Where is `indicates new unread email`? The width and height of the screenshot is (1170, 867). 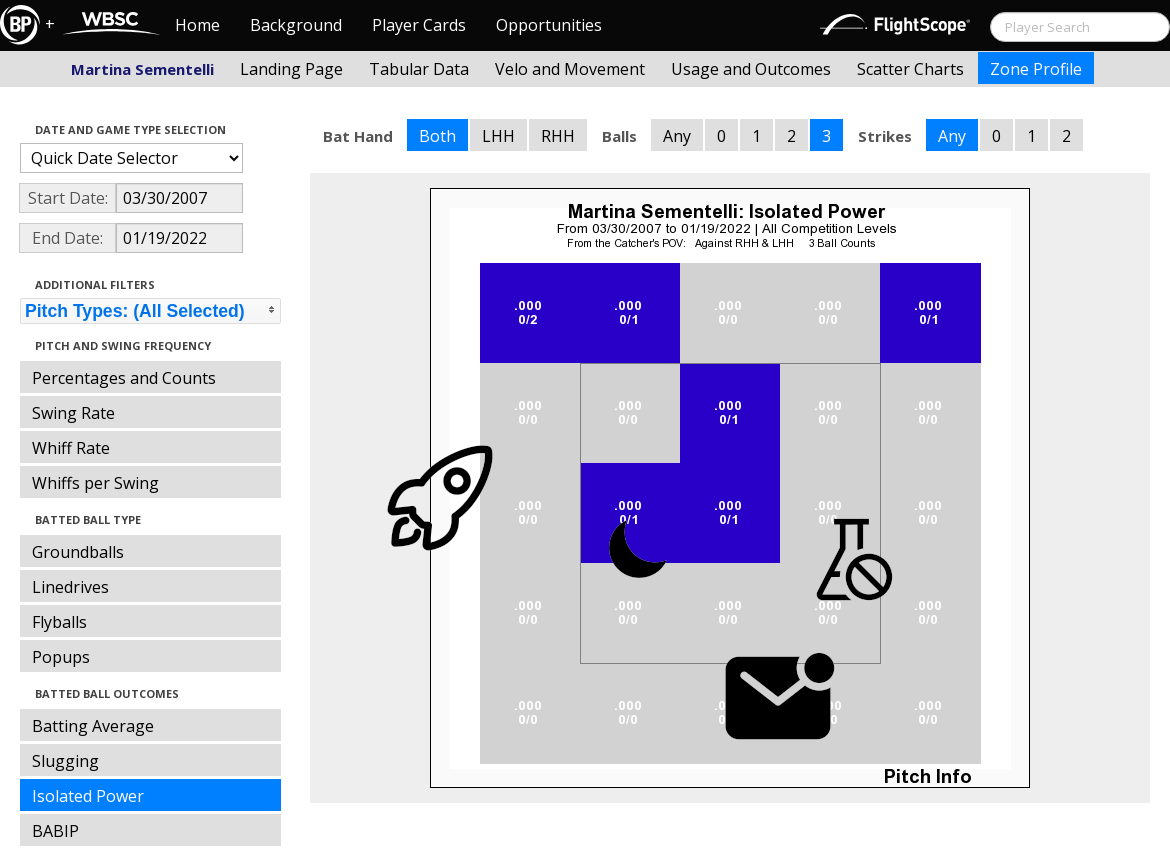
indicates new unread email is located at coordinates (778, 698).